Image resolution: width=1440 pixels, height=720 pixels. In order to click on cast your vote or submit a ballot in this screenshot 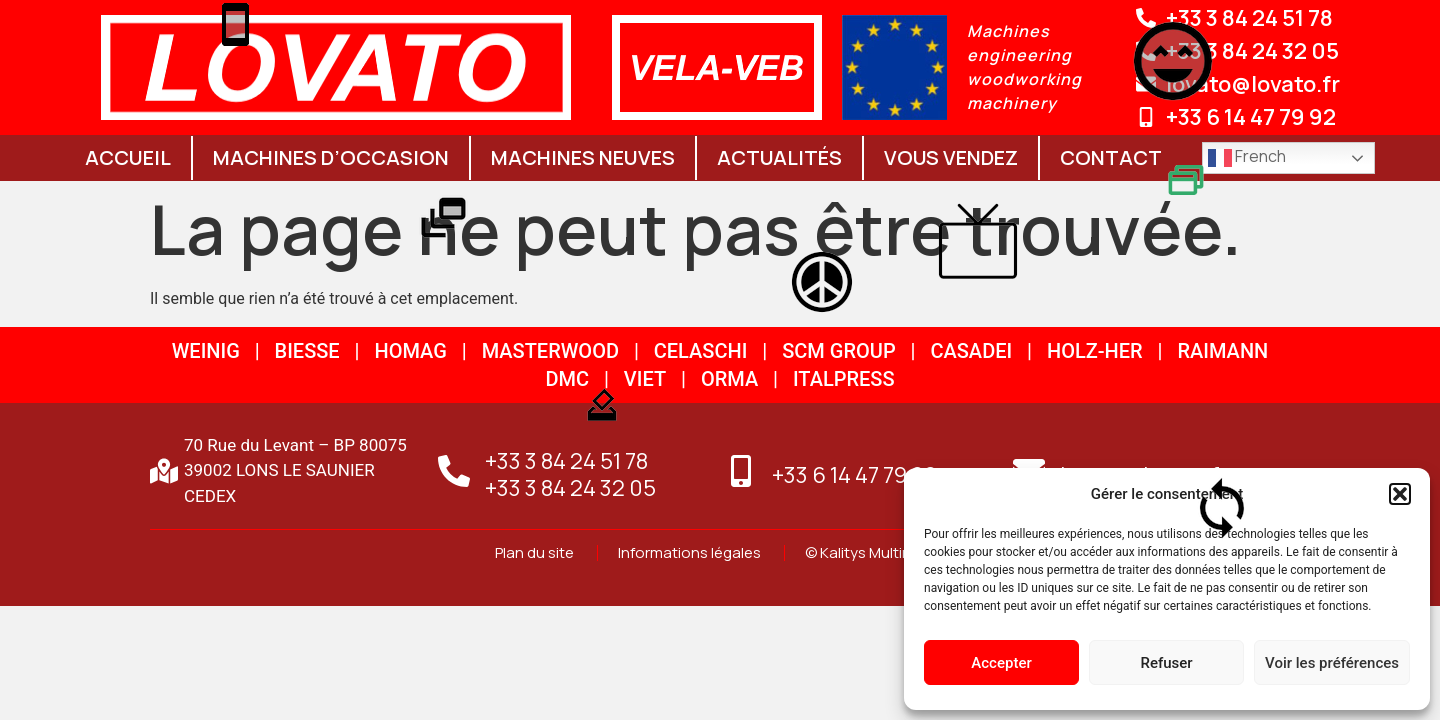, I will do `click(602, 405)`.